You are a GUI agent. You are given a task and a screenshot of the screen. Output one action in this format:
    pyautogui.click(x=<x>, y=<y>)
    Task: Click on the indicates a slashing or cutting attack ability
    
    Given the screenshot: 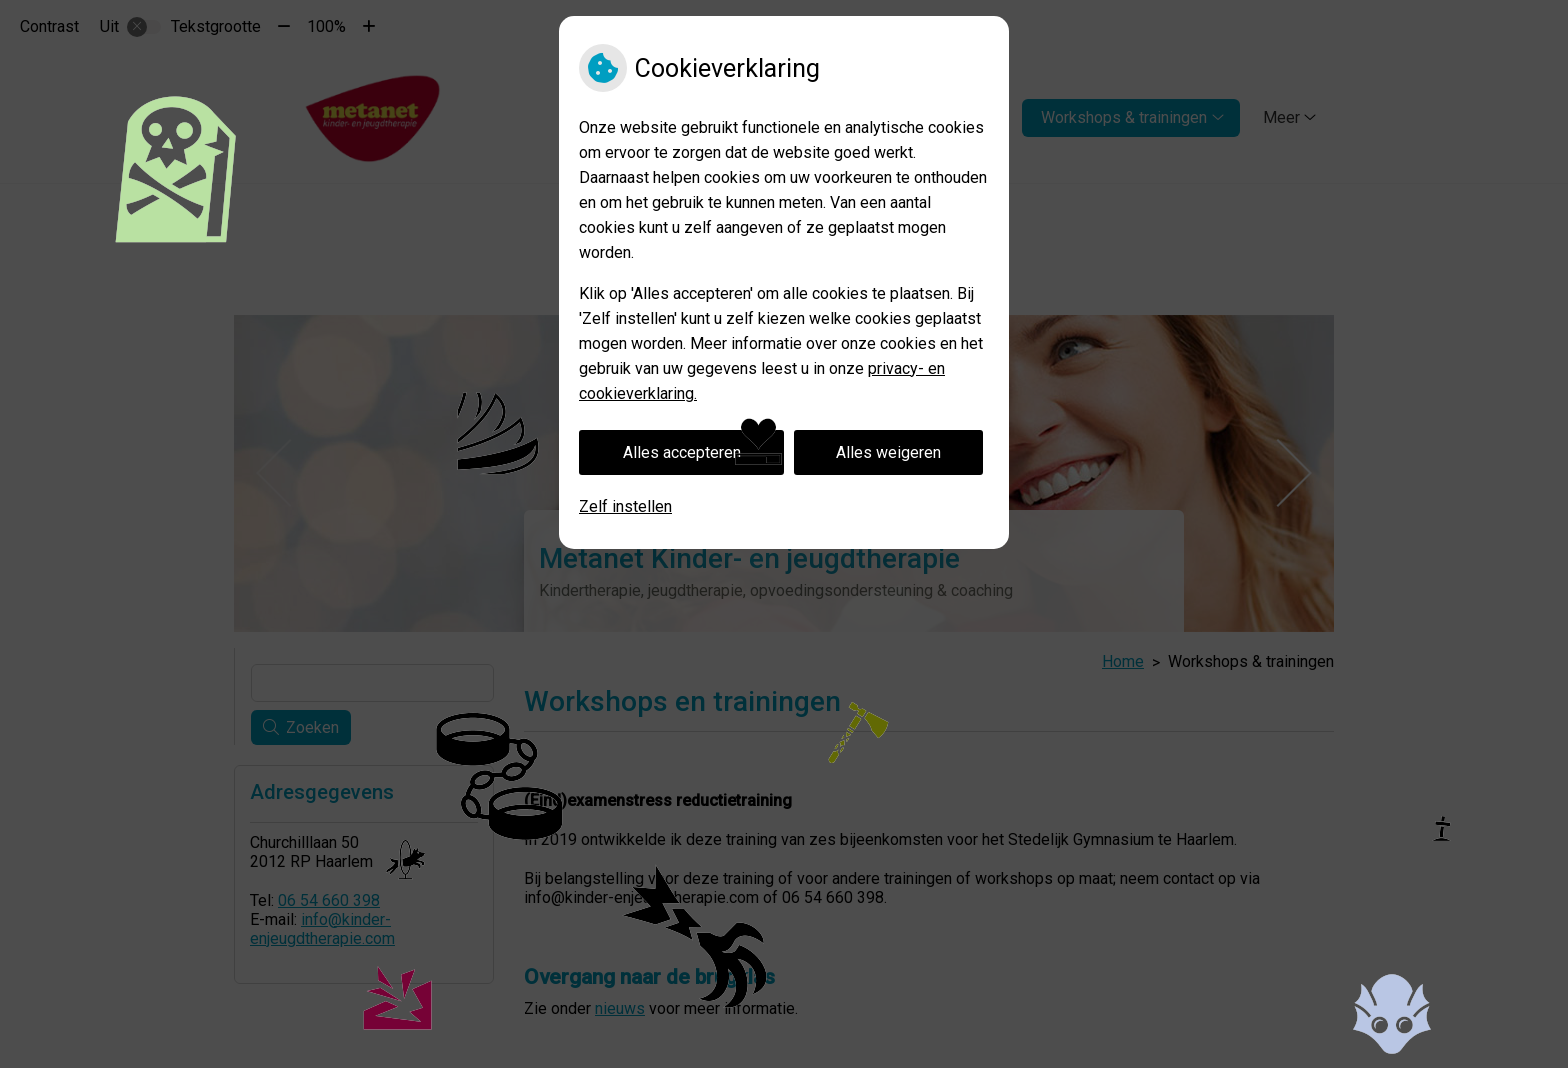 What is the action you would take?
    pyautogui.click(x=498, y=433)
    